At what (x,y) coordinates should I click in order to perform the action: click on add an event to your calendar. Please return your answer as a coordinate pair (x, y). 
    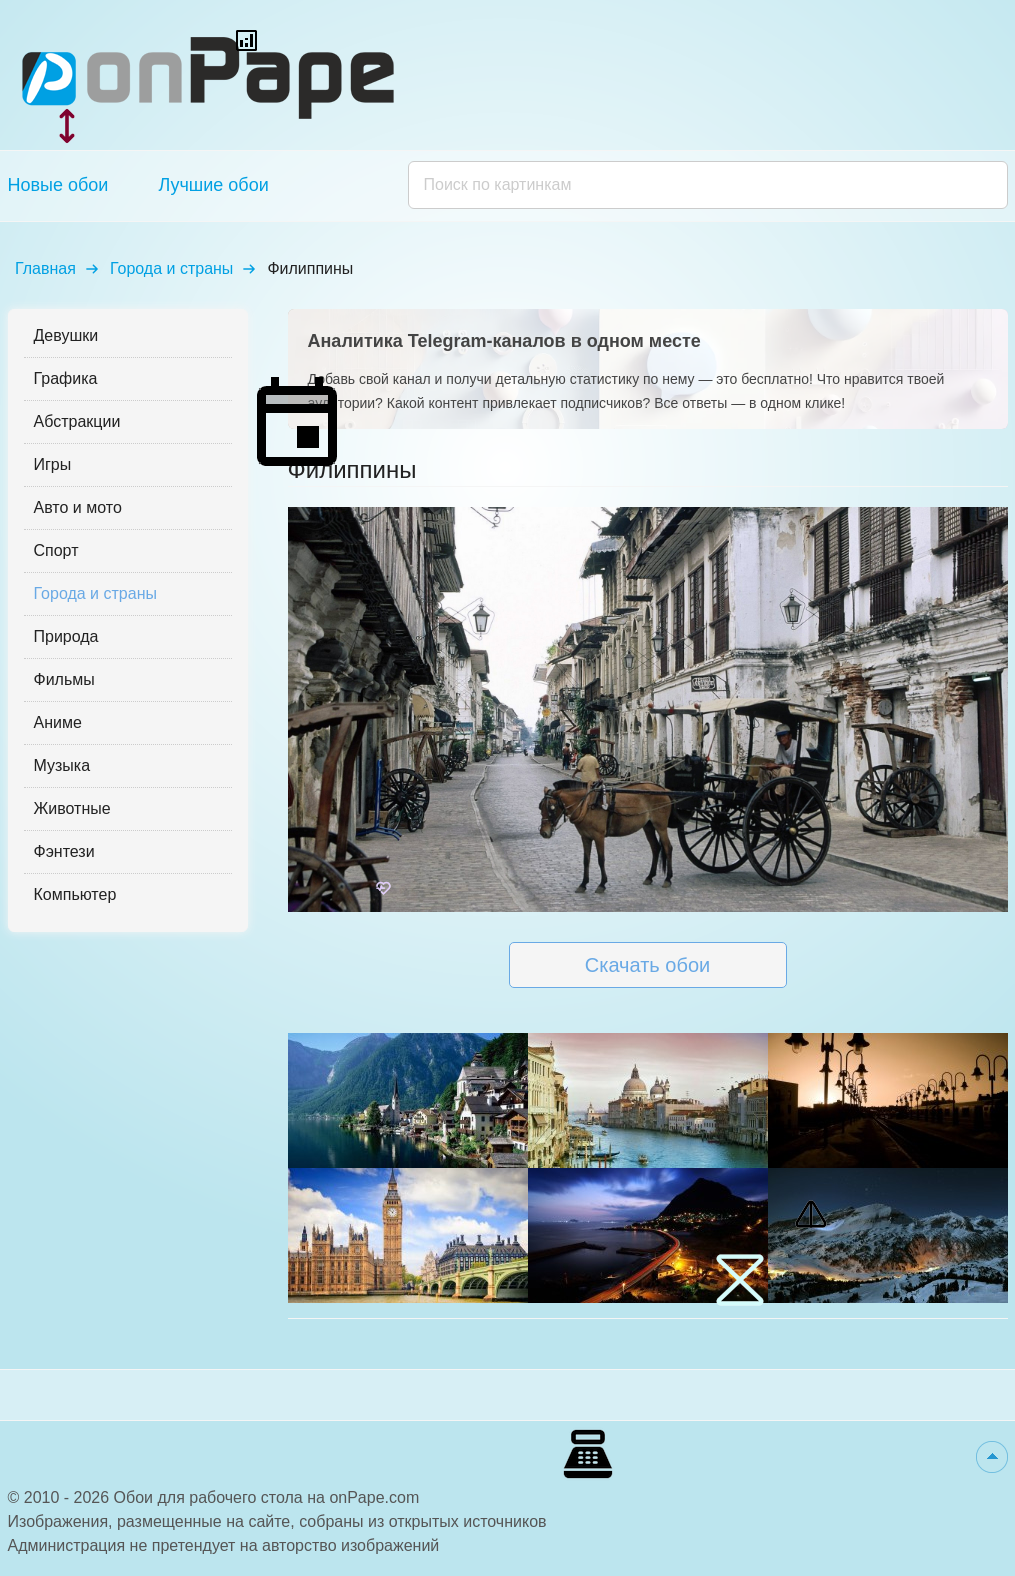
    Looking at the image, I should click on (297, 426).